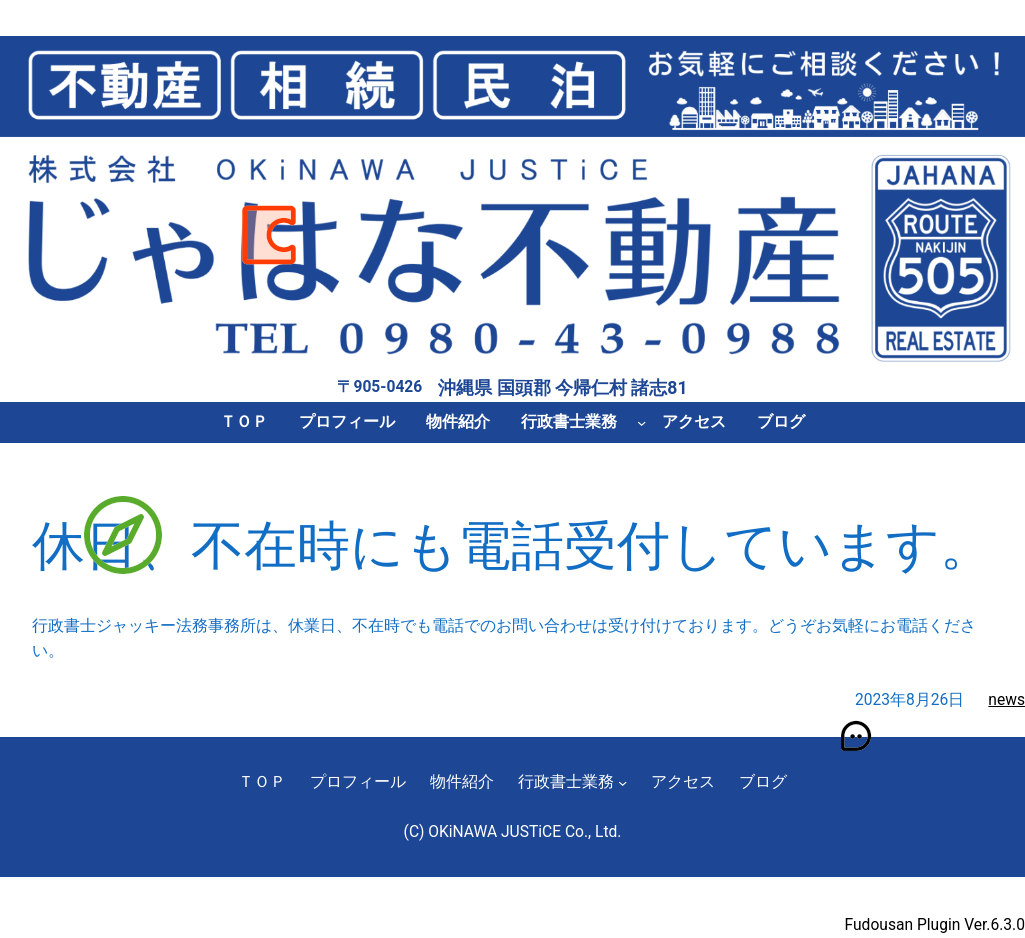 The width and height of the screenshot is (1025, 938). What do you see at coordinates (123, 535) in the screenshot?
I see `access navigation or directions` at bounding box center [123, 535].